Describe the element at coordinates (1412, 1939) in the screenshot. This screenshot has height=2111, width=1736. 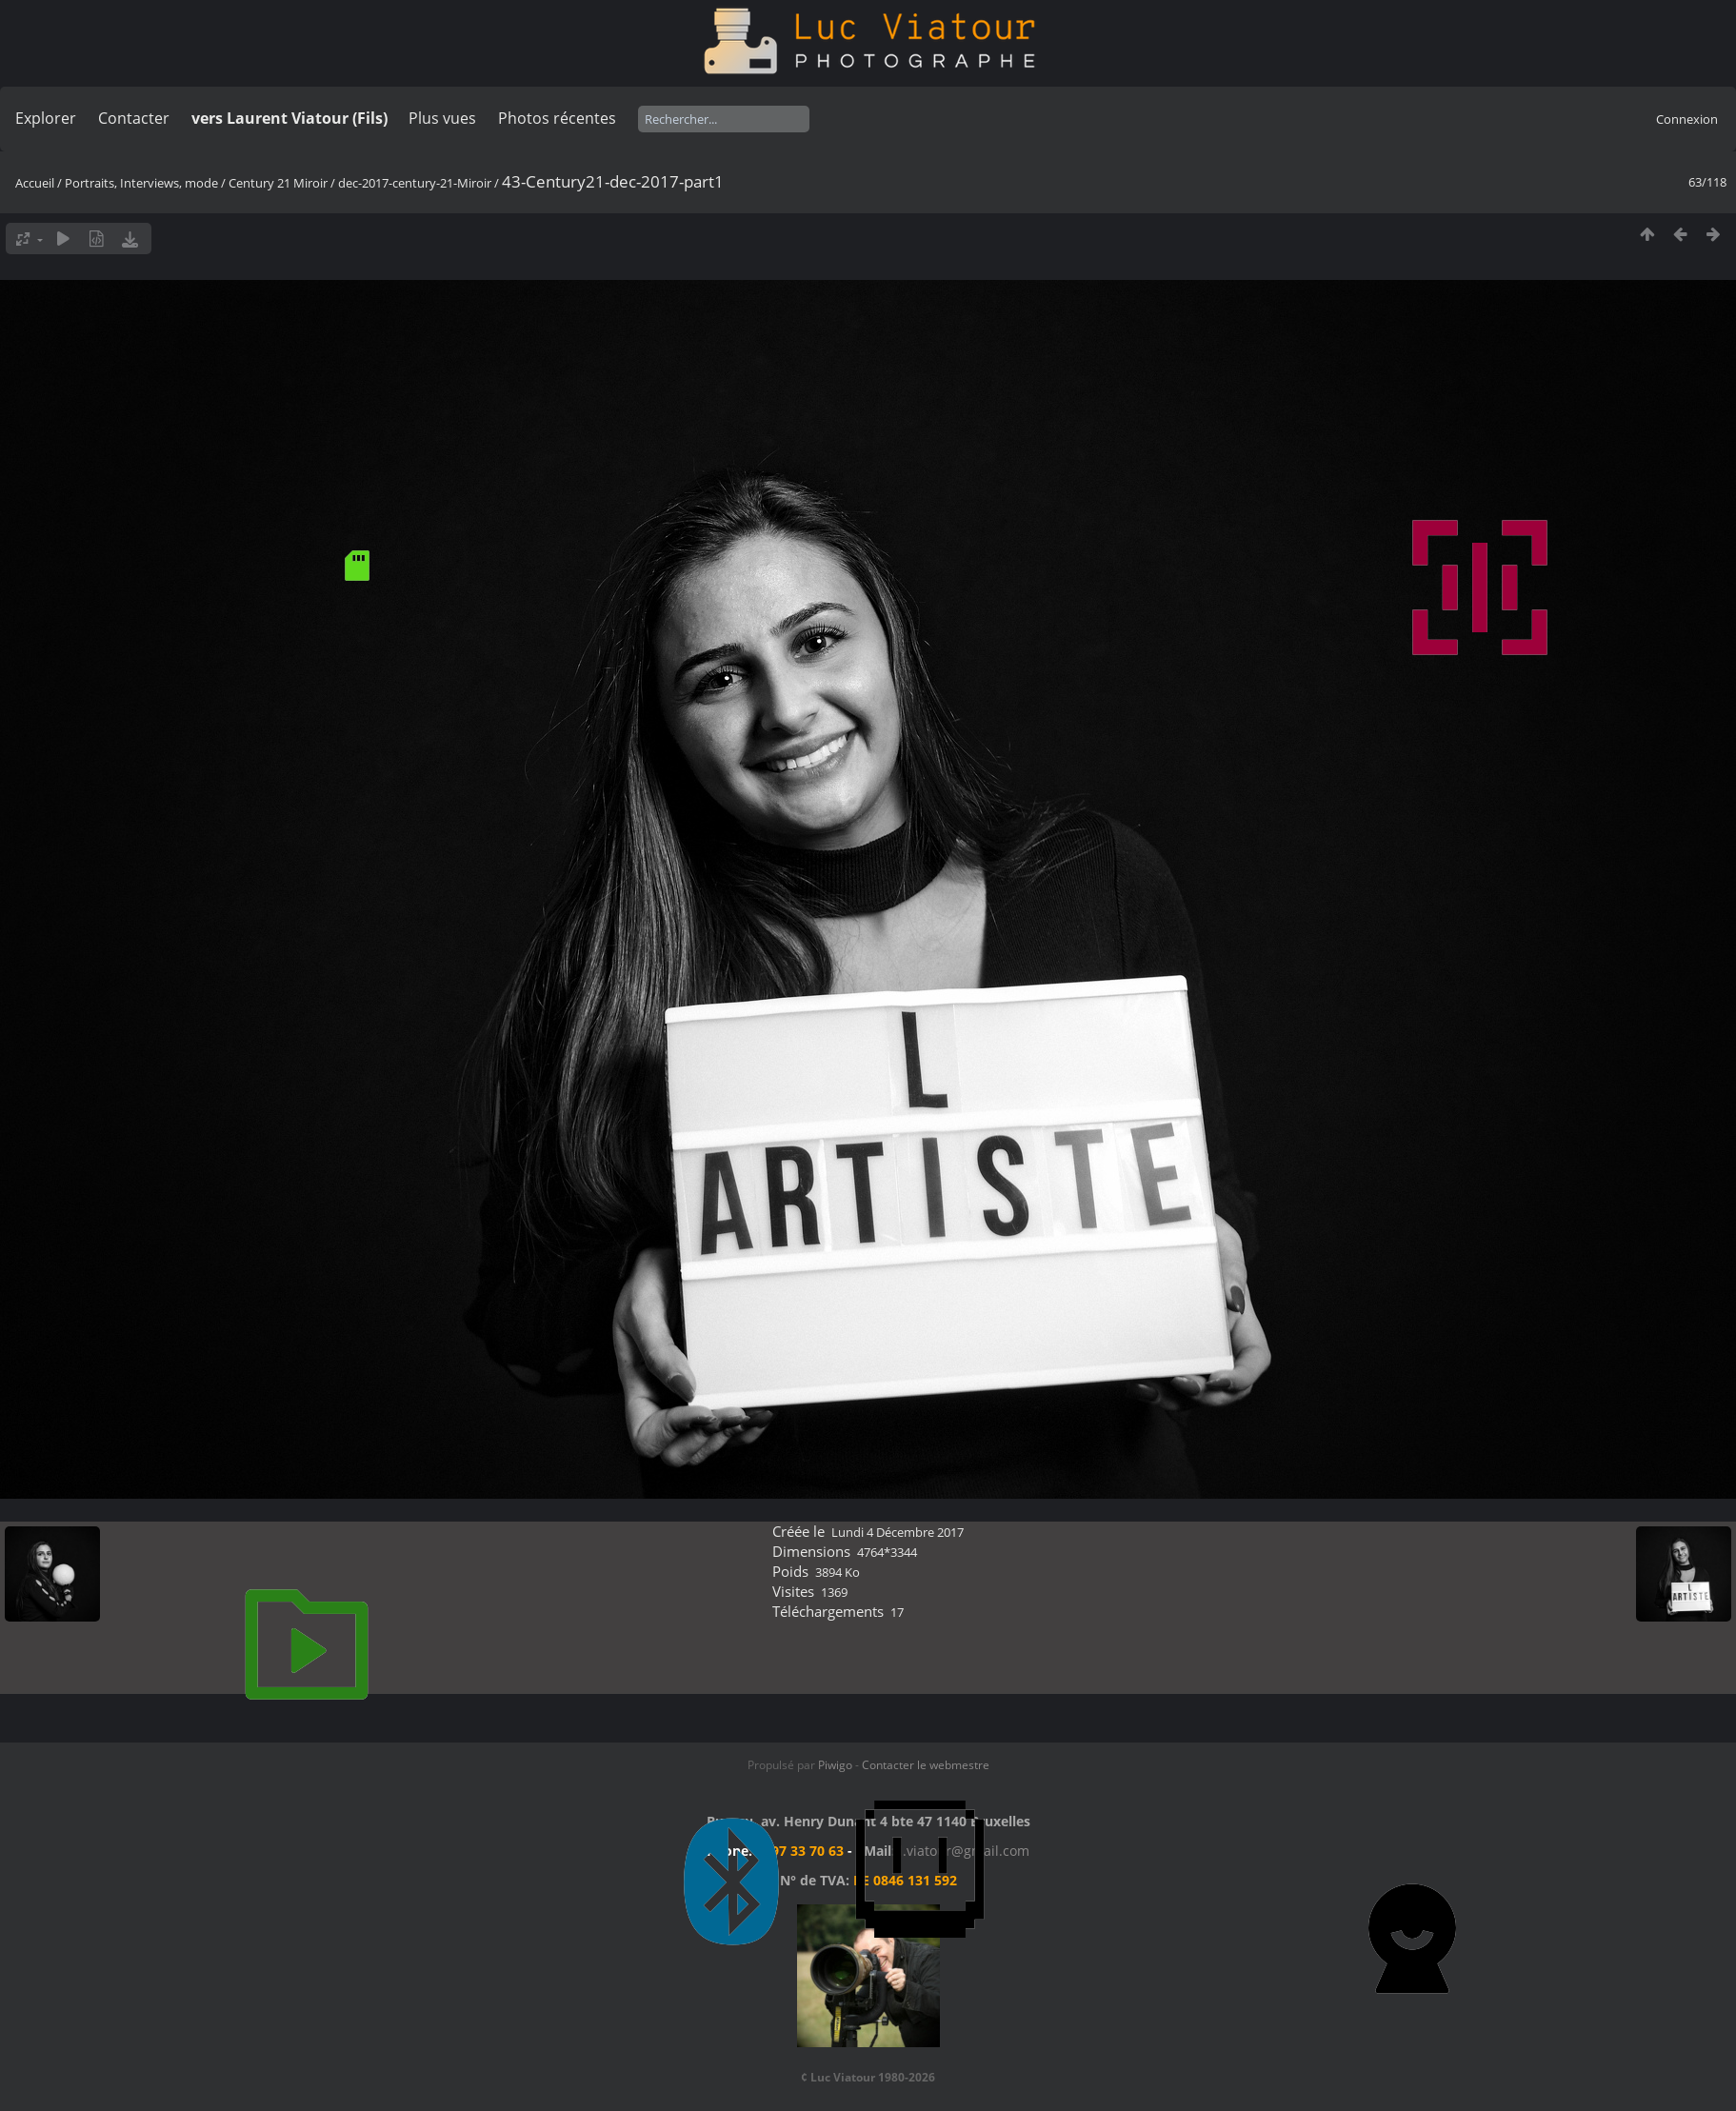
I see `view user profile` at that location.